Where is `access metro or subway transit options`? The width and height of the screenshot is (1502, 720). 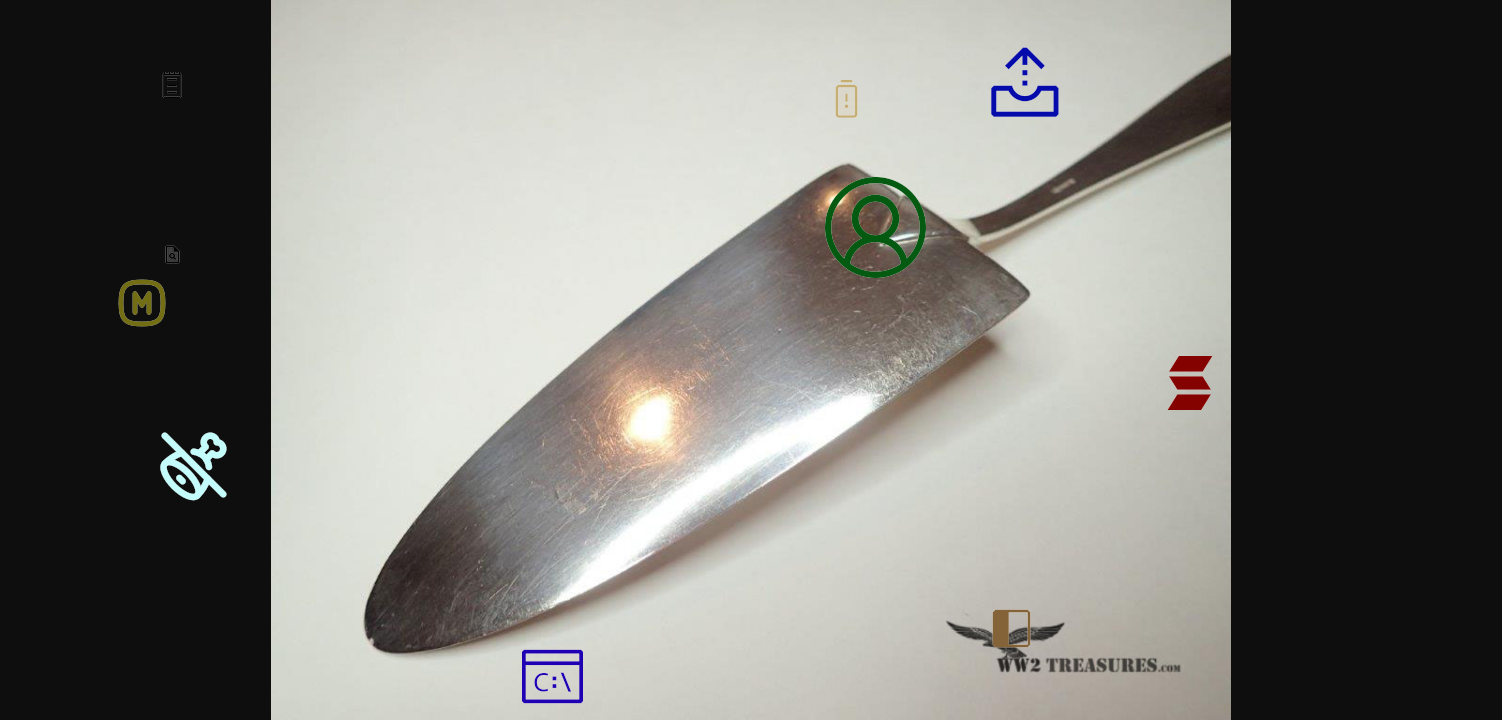 access metro or subway transit options is located at coordinates (142, 303).